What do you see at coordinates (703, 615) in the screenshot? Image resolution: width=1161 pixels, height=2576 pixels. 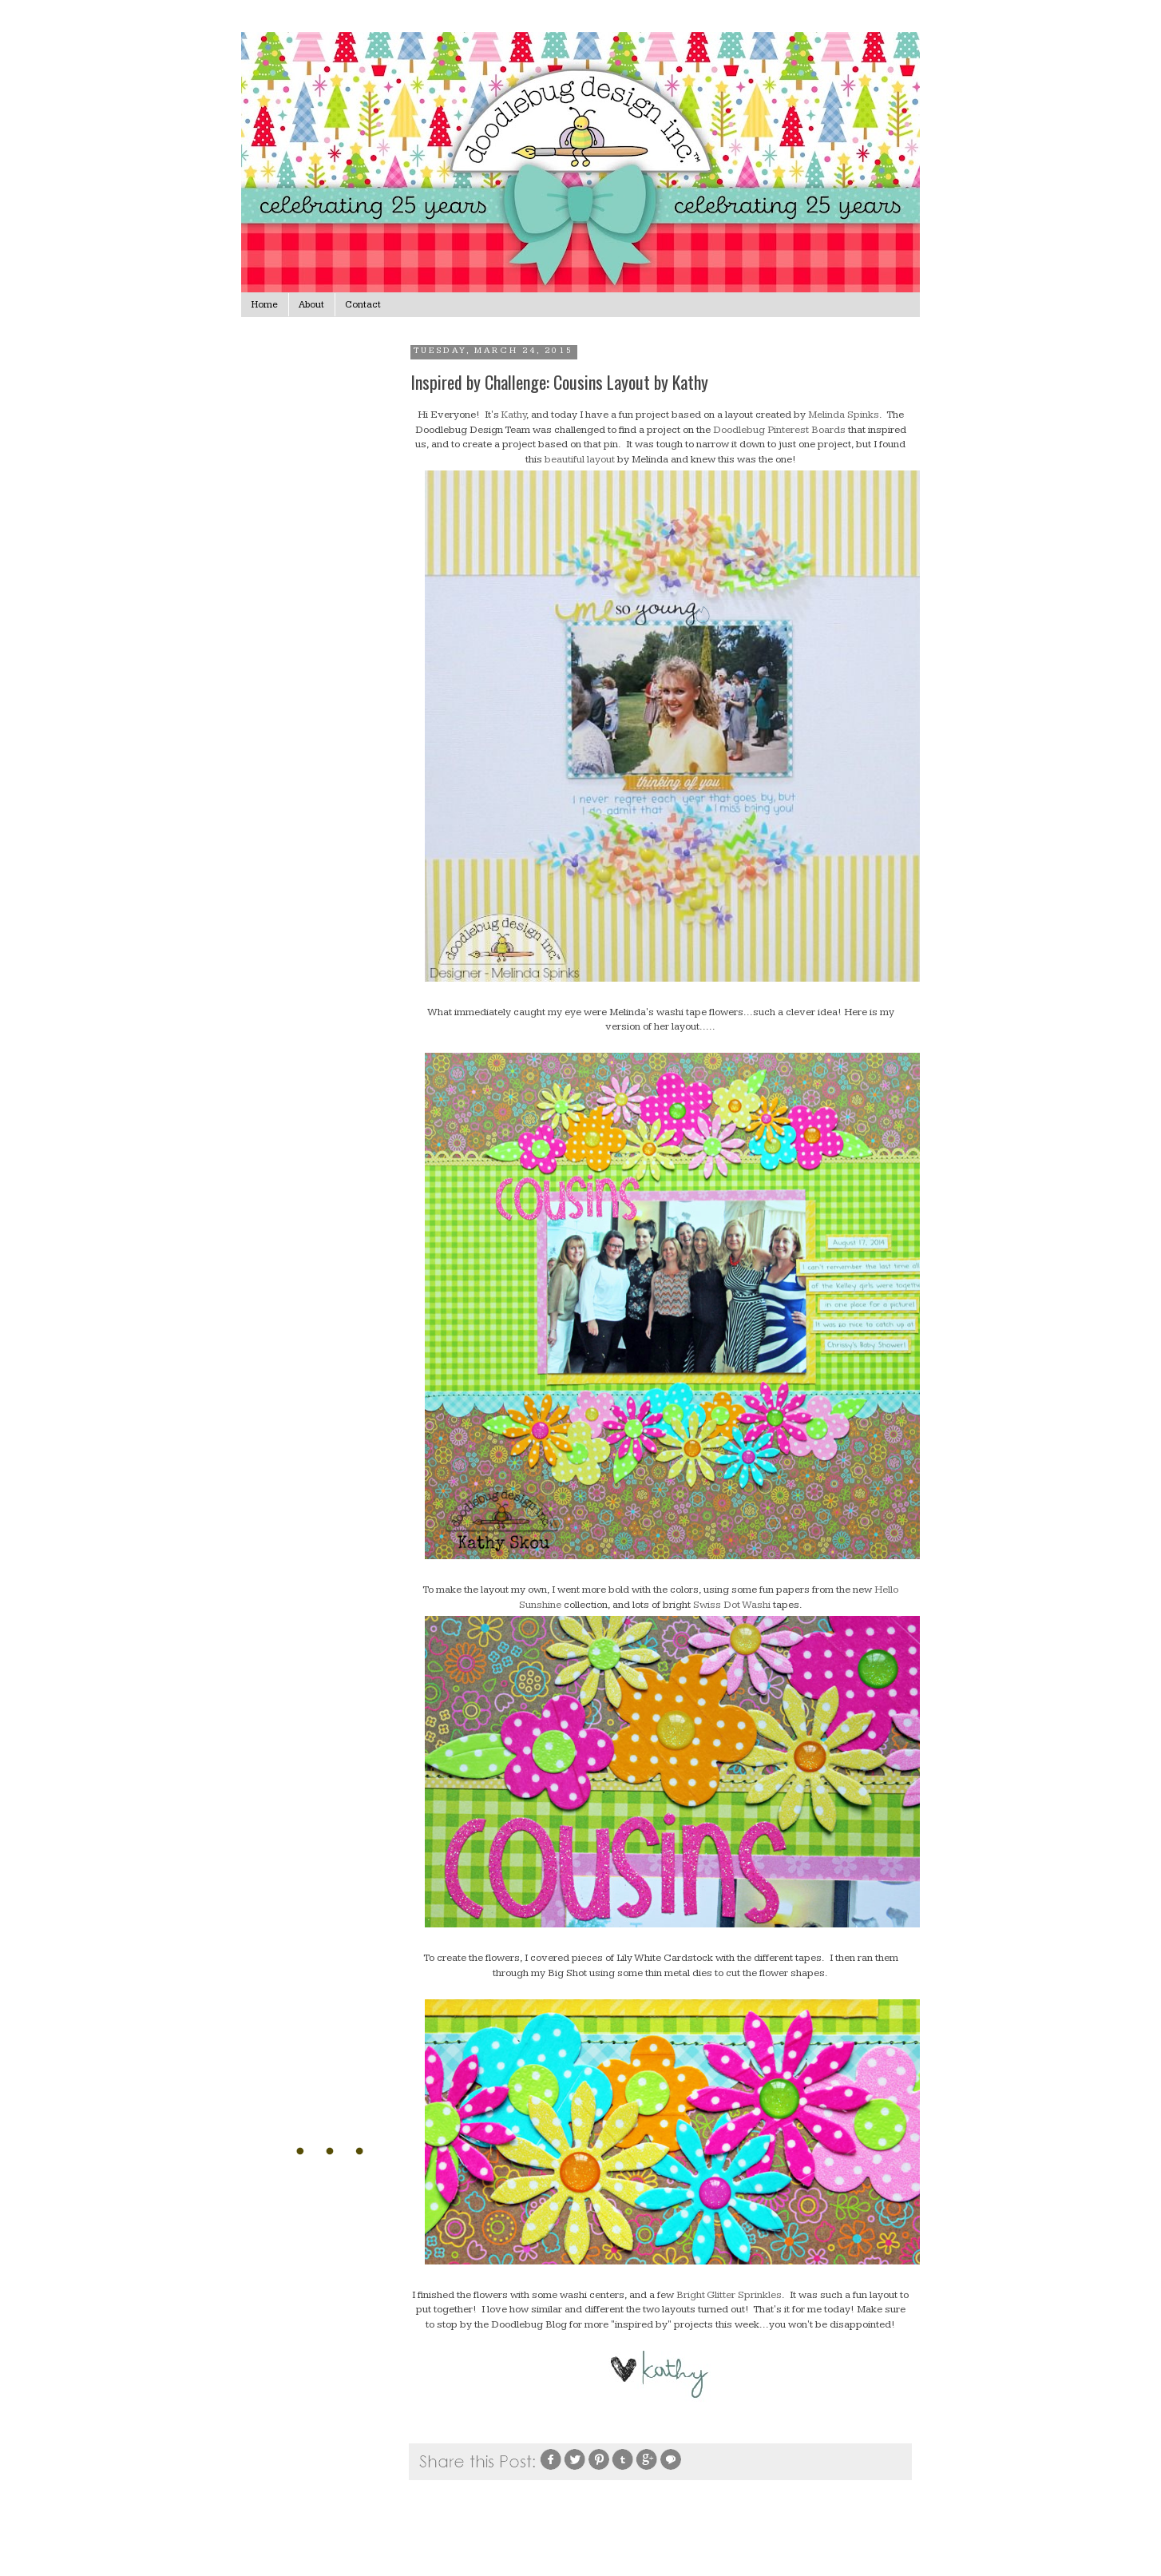 I see `view trending or popular content` at bounding box center [703, 615].